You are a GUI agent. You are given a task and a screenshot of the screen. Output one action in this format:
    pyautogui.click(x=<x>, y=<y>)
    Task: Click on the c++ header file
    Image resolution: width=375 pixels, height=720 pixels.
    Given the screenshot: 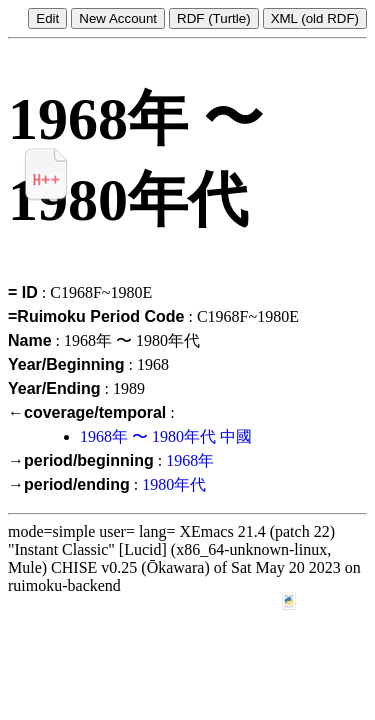 What is the action you would take?
    pyautogui.click(x=46, y=174)
    